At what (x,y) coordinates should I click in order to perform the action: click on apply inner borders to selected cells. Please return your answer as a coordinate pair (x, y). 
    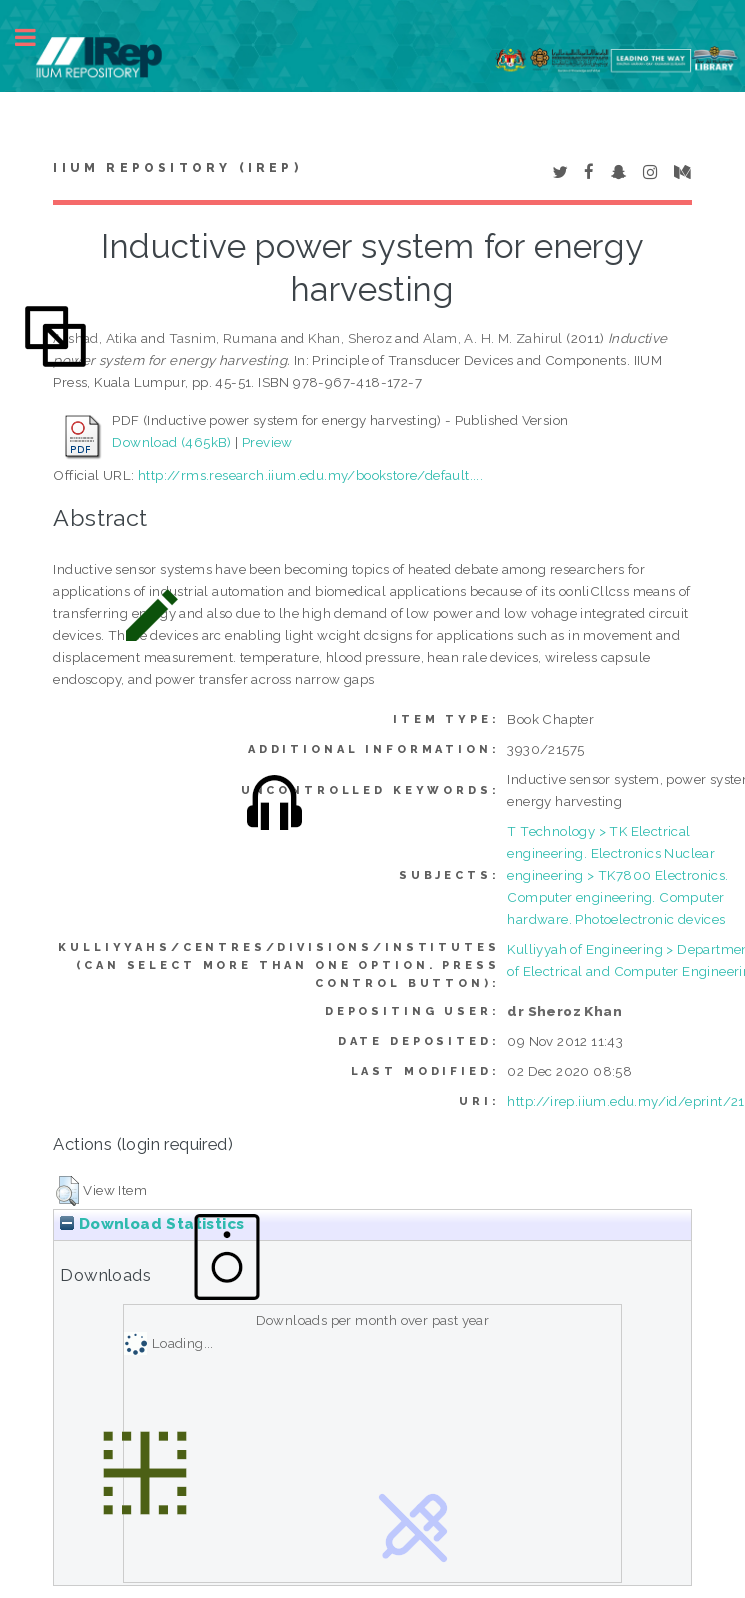
    Looking at the image, I should click on (145, 1473).